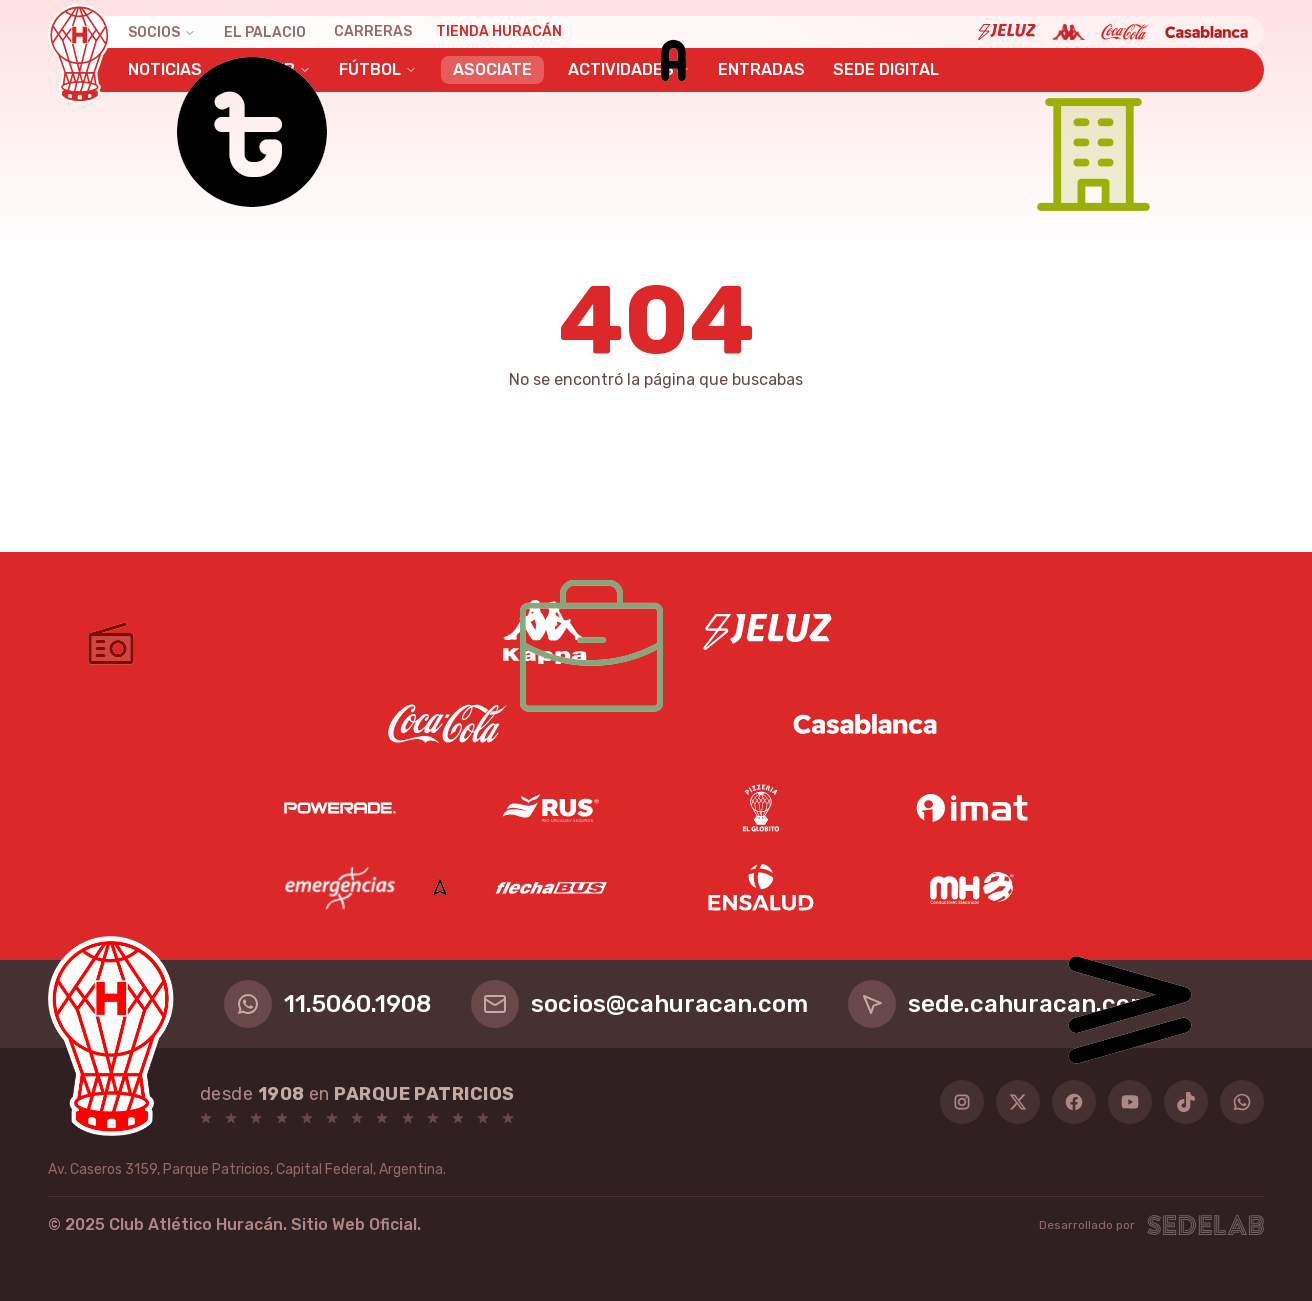 The width and height of the screenshot is (1312, 1301). I want to click on access work or business-related content, so click(591, 651).